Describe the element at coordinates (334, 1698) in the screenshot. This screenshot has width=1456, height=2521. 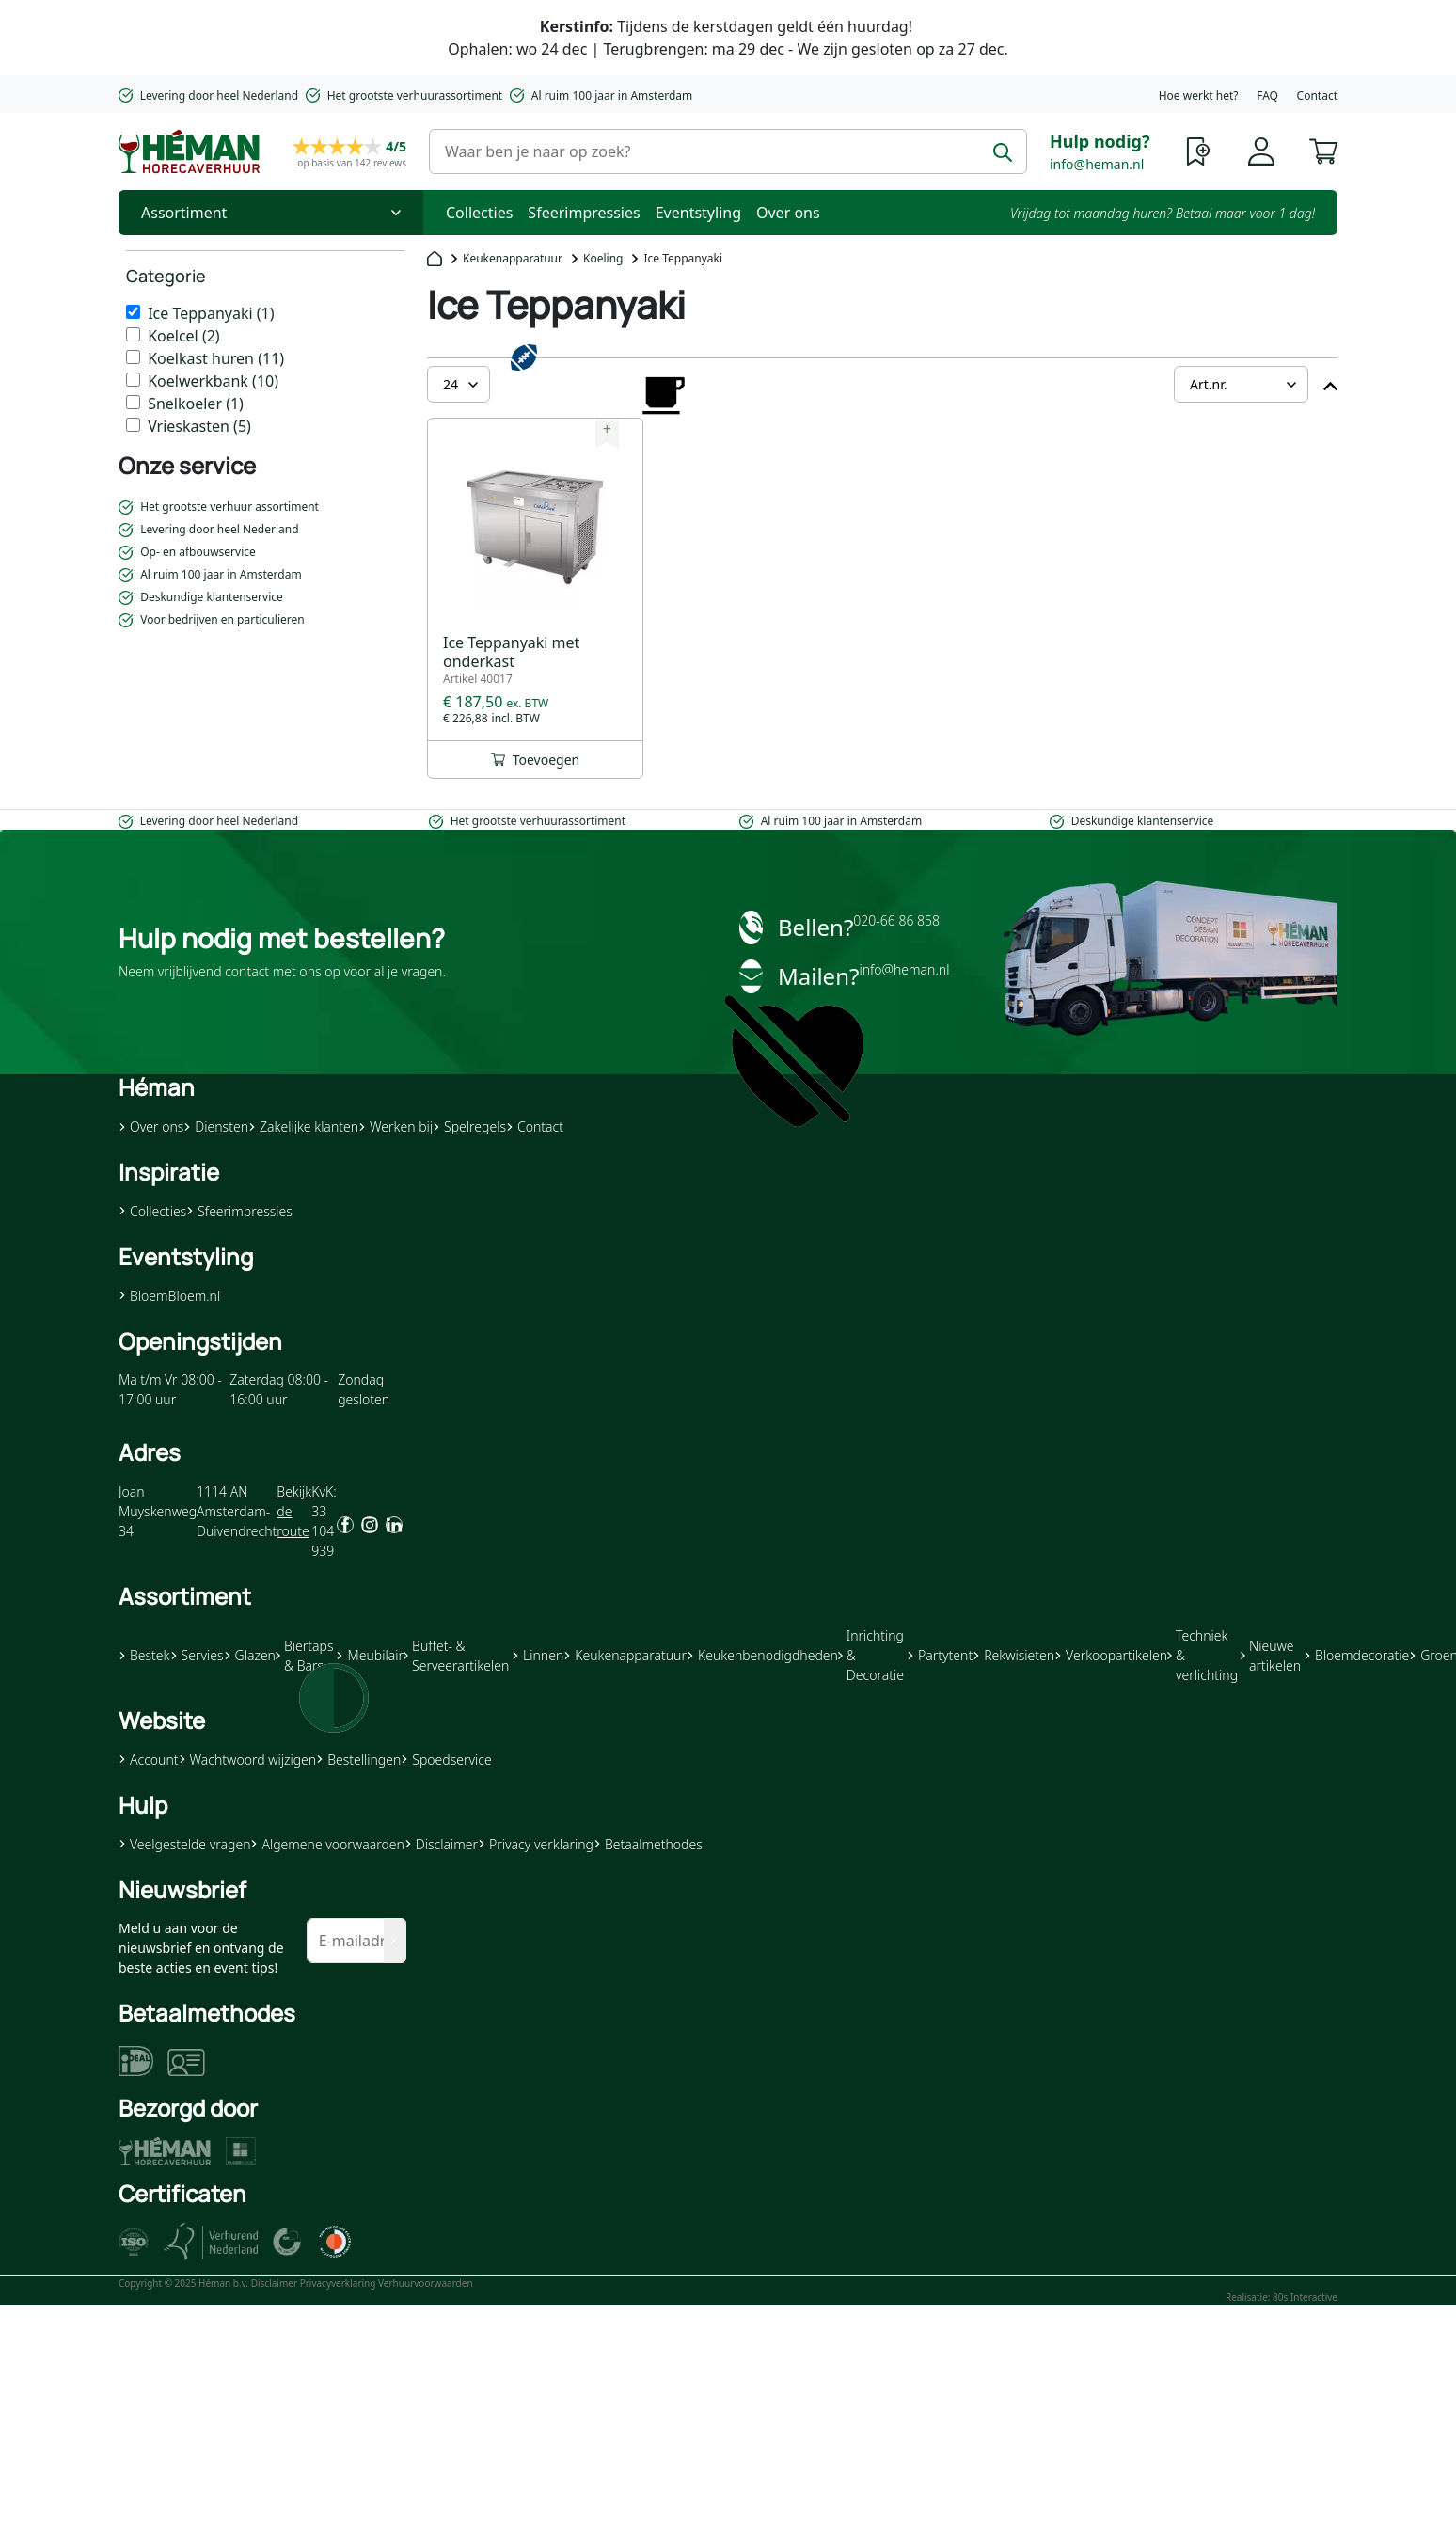
I see `adjust display contrast settings` at that location.